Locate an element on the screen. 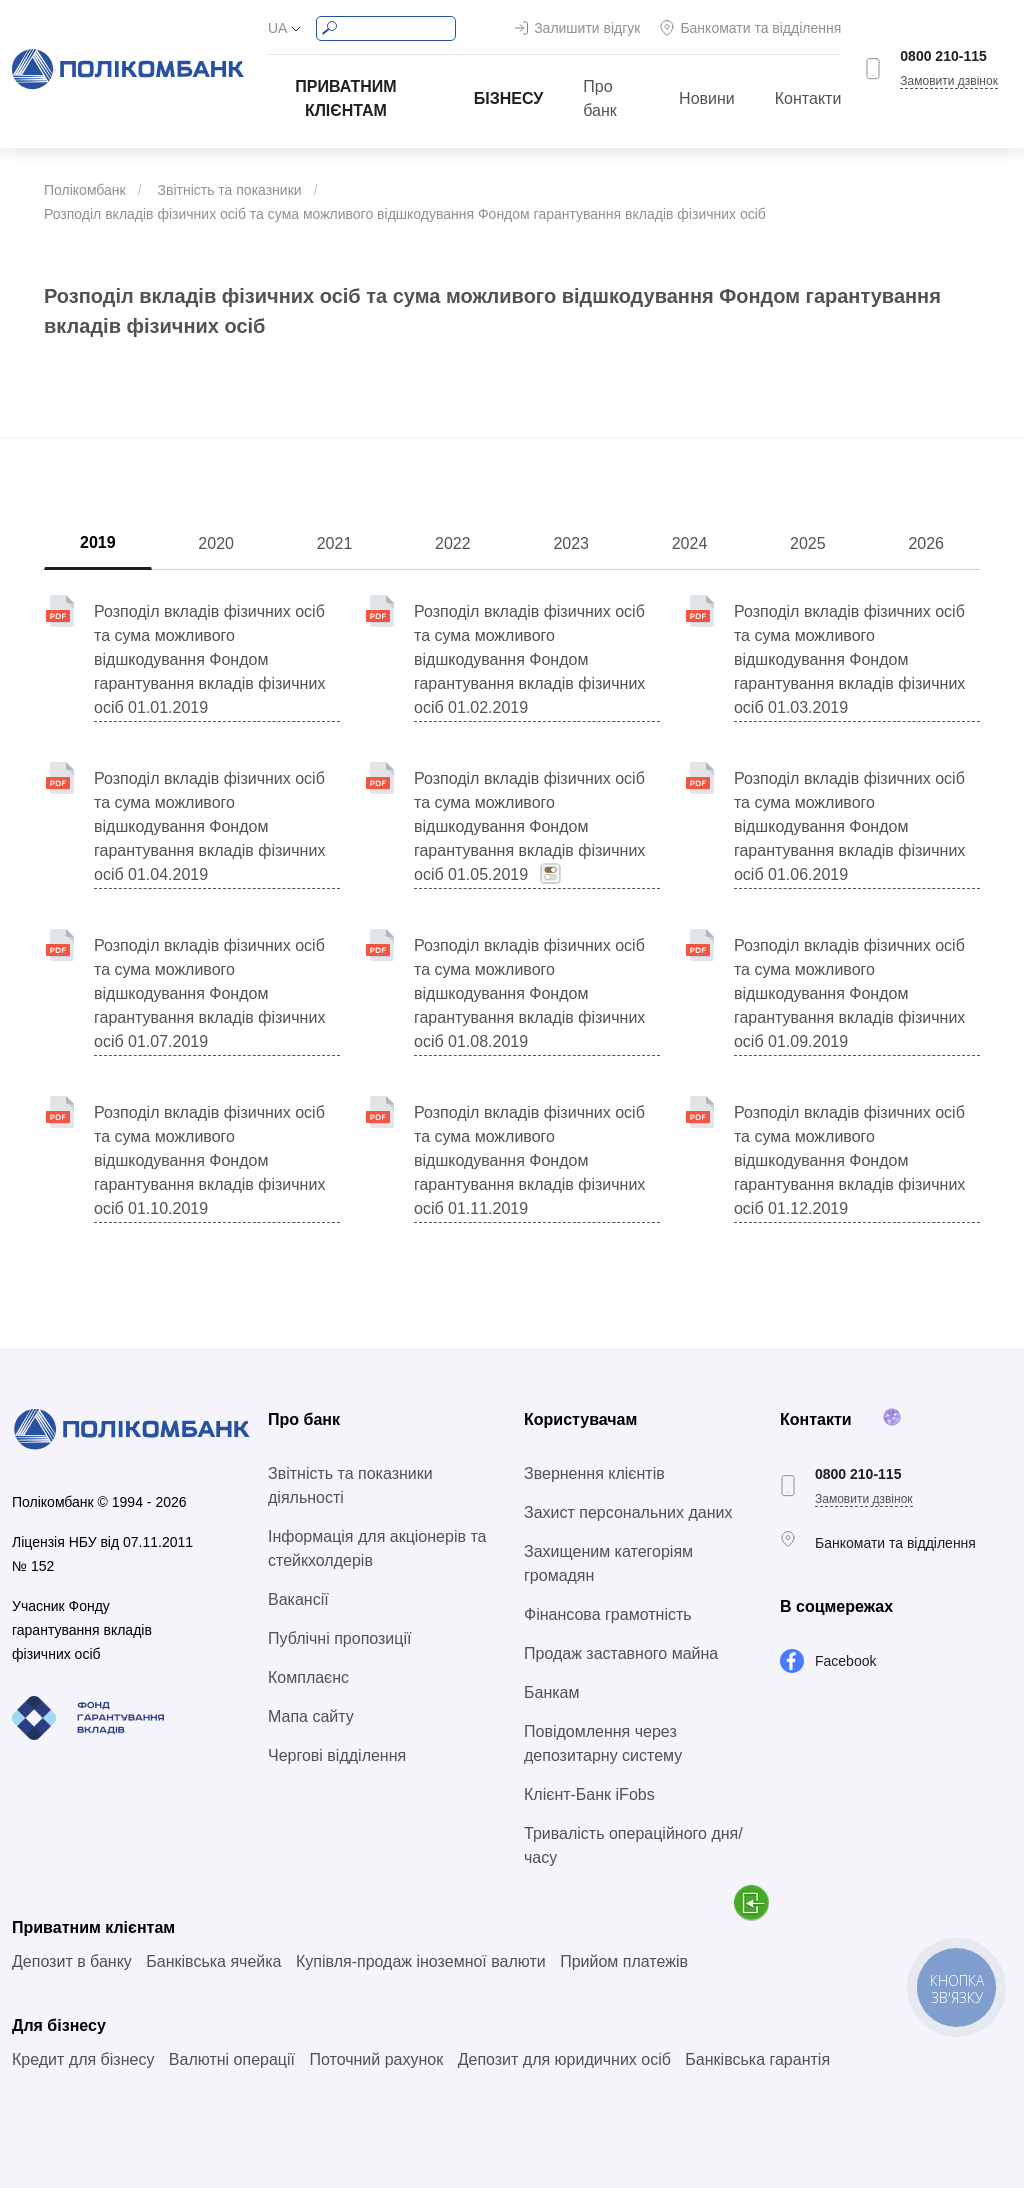  open internet browser or web applications is located at coordinates (892, 1417).